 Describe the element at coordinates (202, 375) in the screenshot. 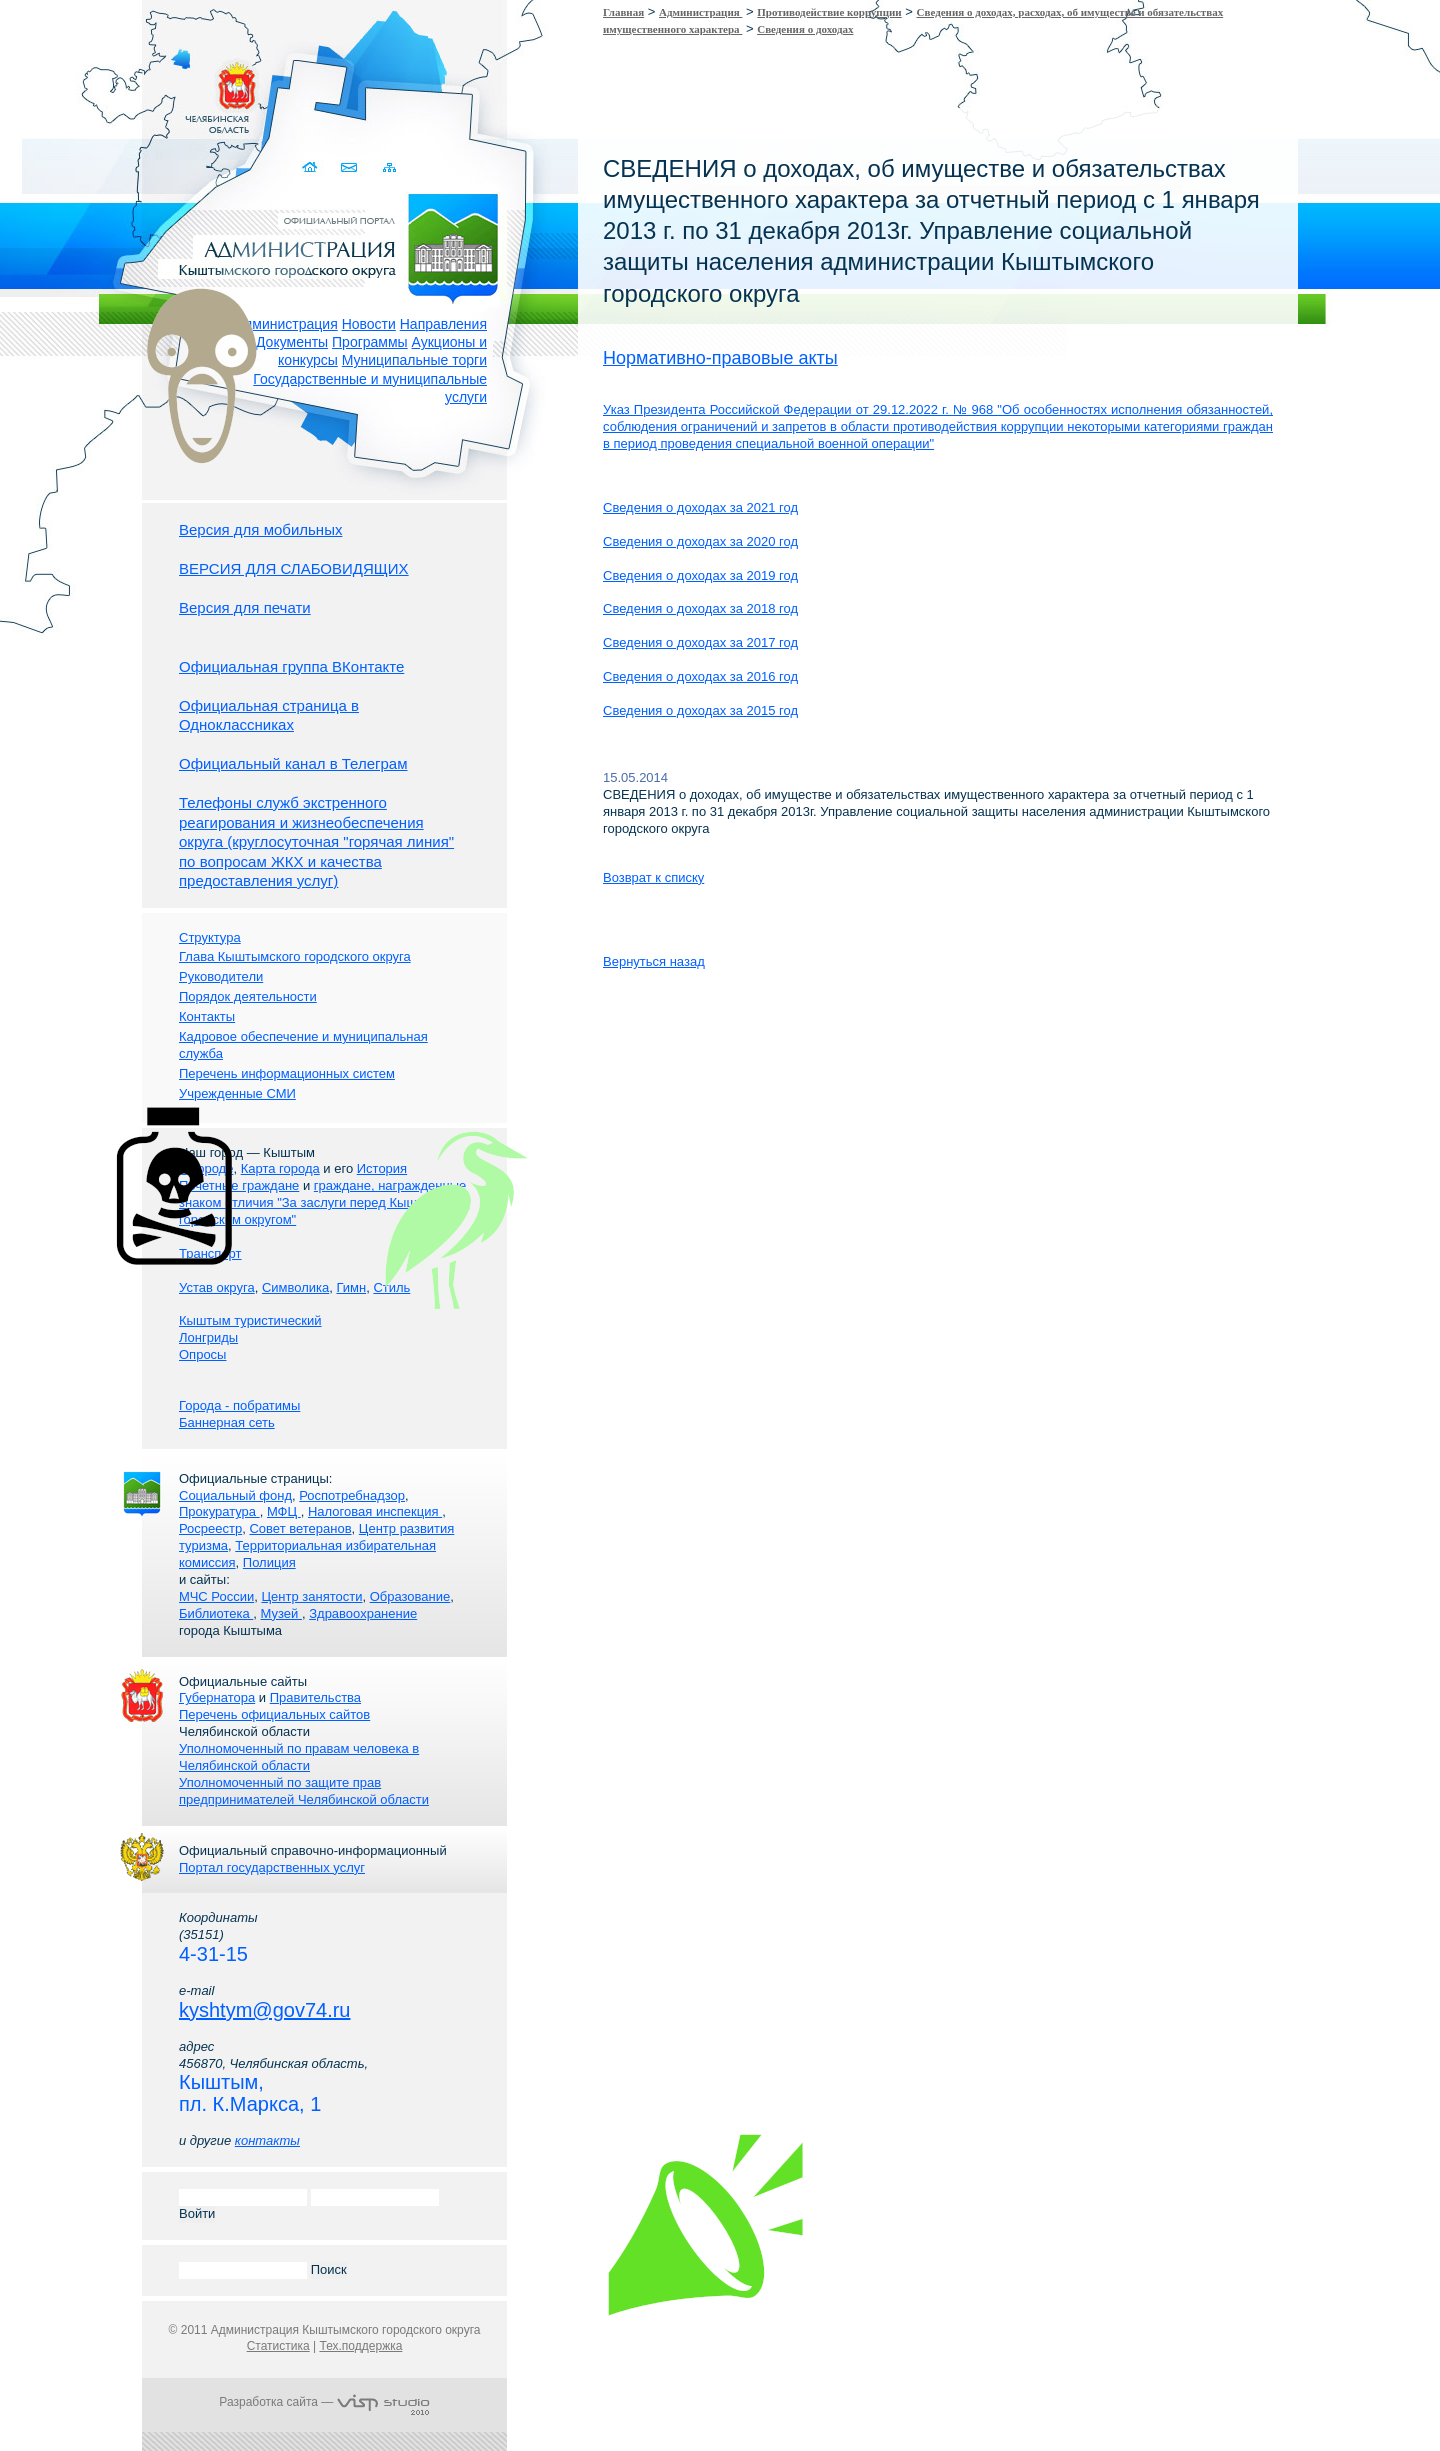

I see `indicates a horror or terror game genre` at that location.